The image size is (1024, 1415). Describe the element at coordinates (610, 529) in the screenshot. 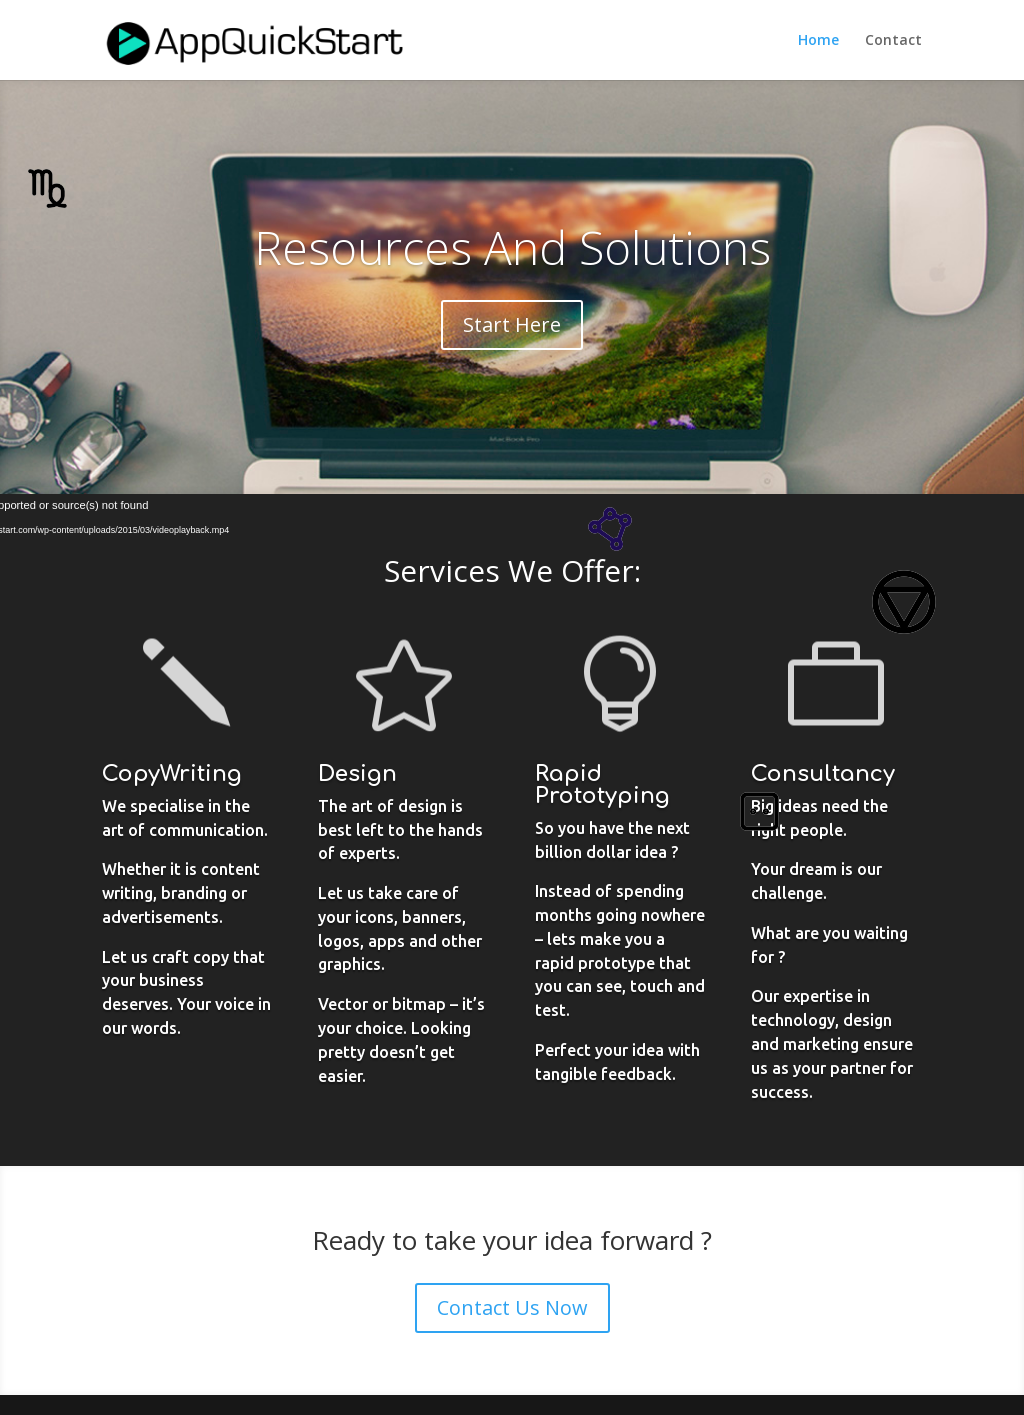

I see `create a polygon shape` at that location.